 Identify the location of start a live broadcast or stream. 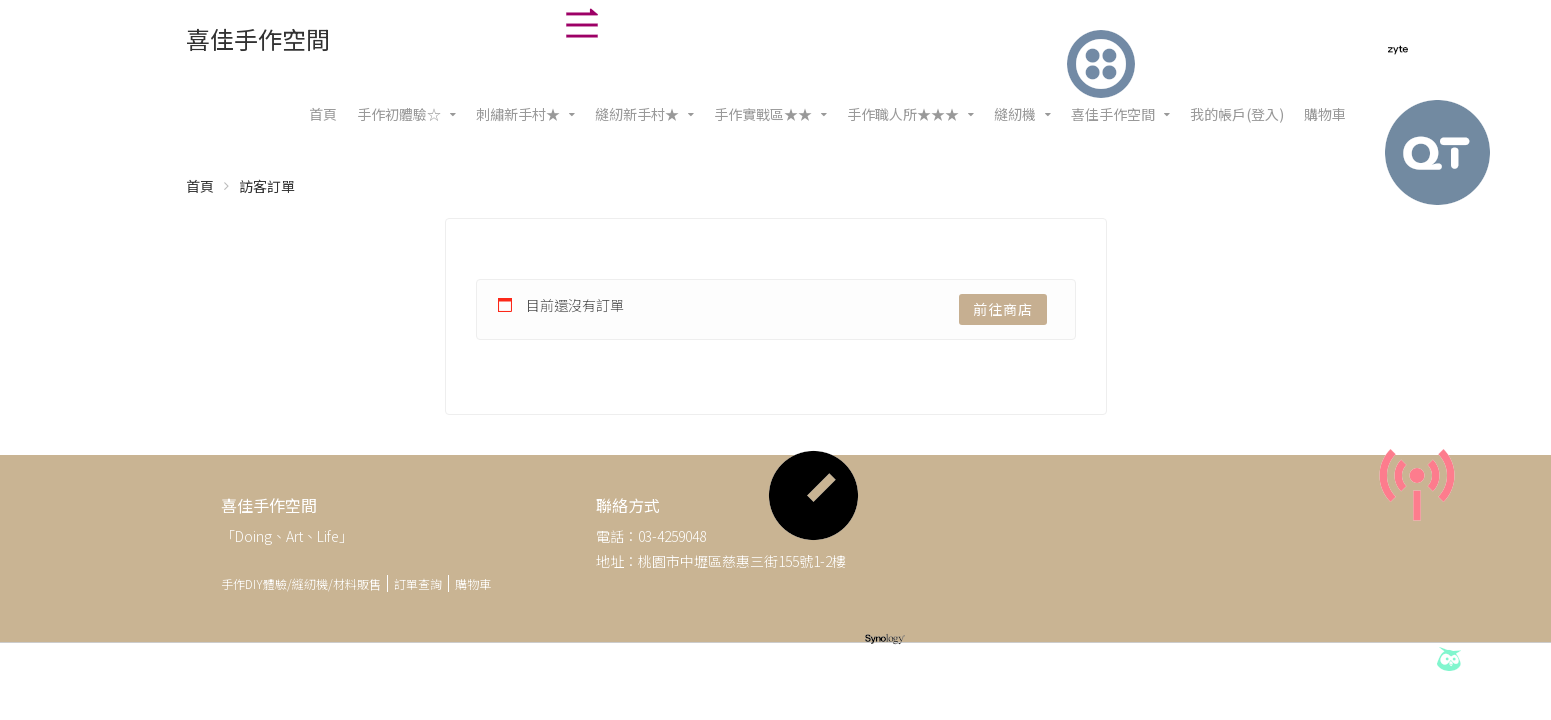
(1417, 483).